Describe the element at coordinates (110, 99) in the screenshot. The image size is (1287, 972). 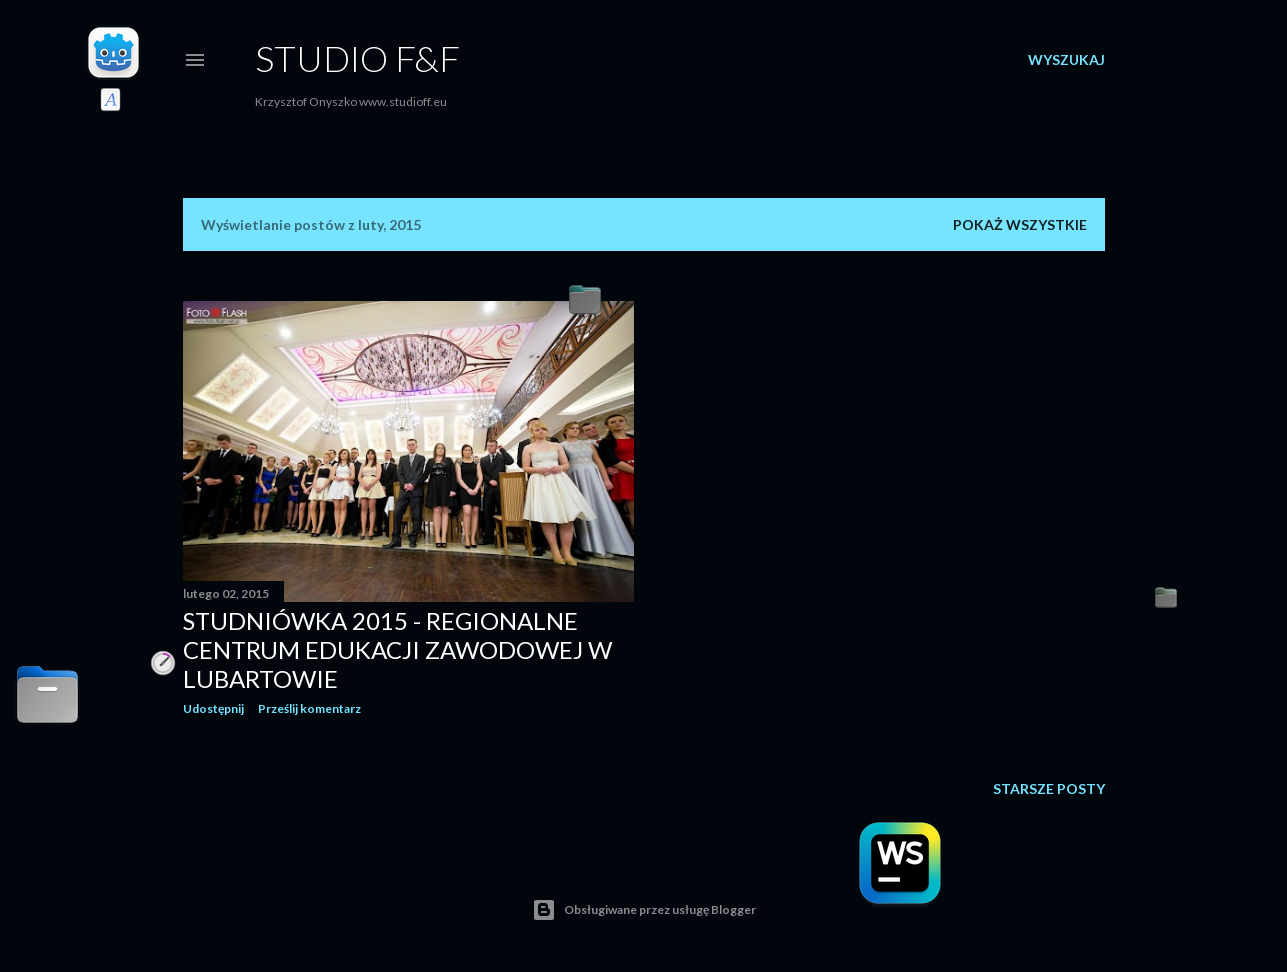
I see `open a font file` at that location.